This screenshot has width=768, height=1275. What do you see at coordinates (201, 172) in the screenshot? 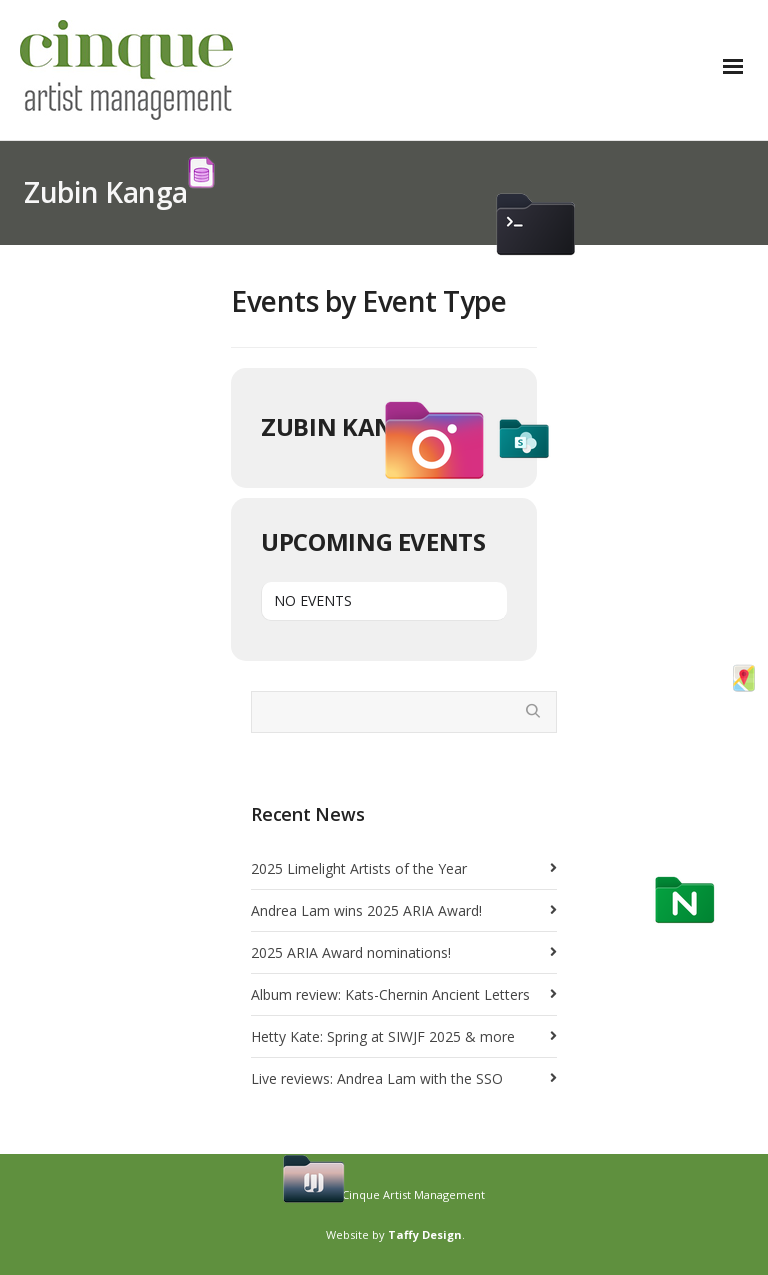
I see `open a database file` at bounding box center [201, 172].